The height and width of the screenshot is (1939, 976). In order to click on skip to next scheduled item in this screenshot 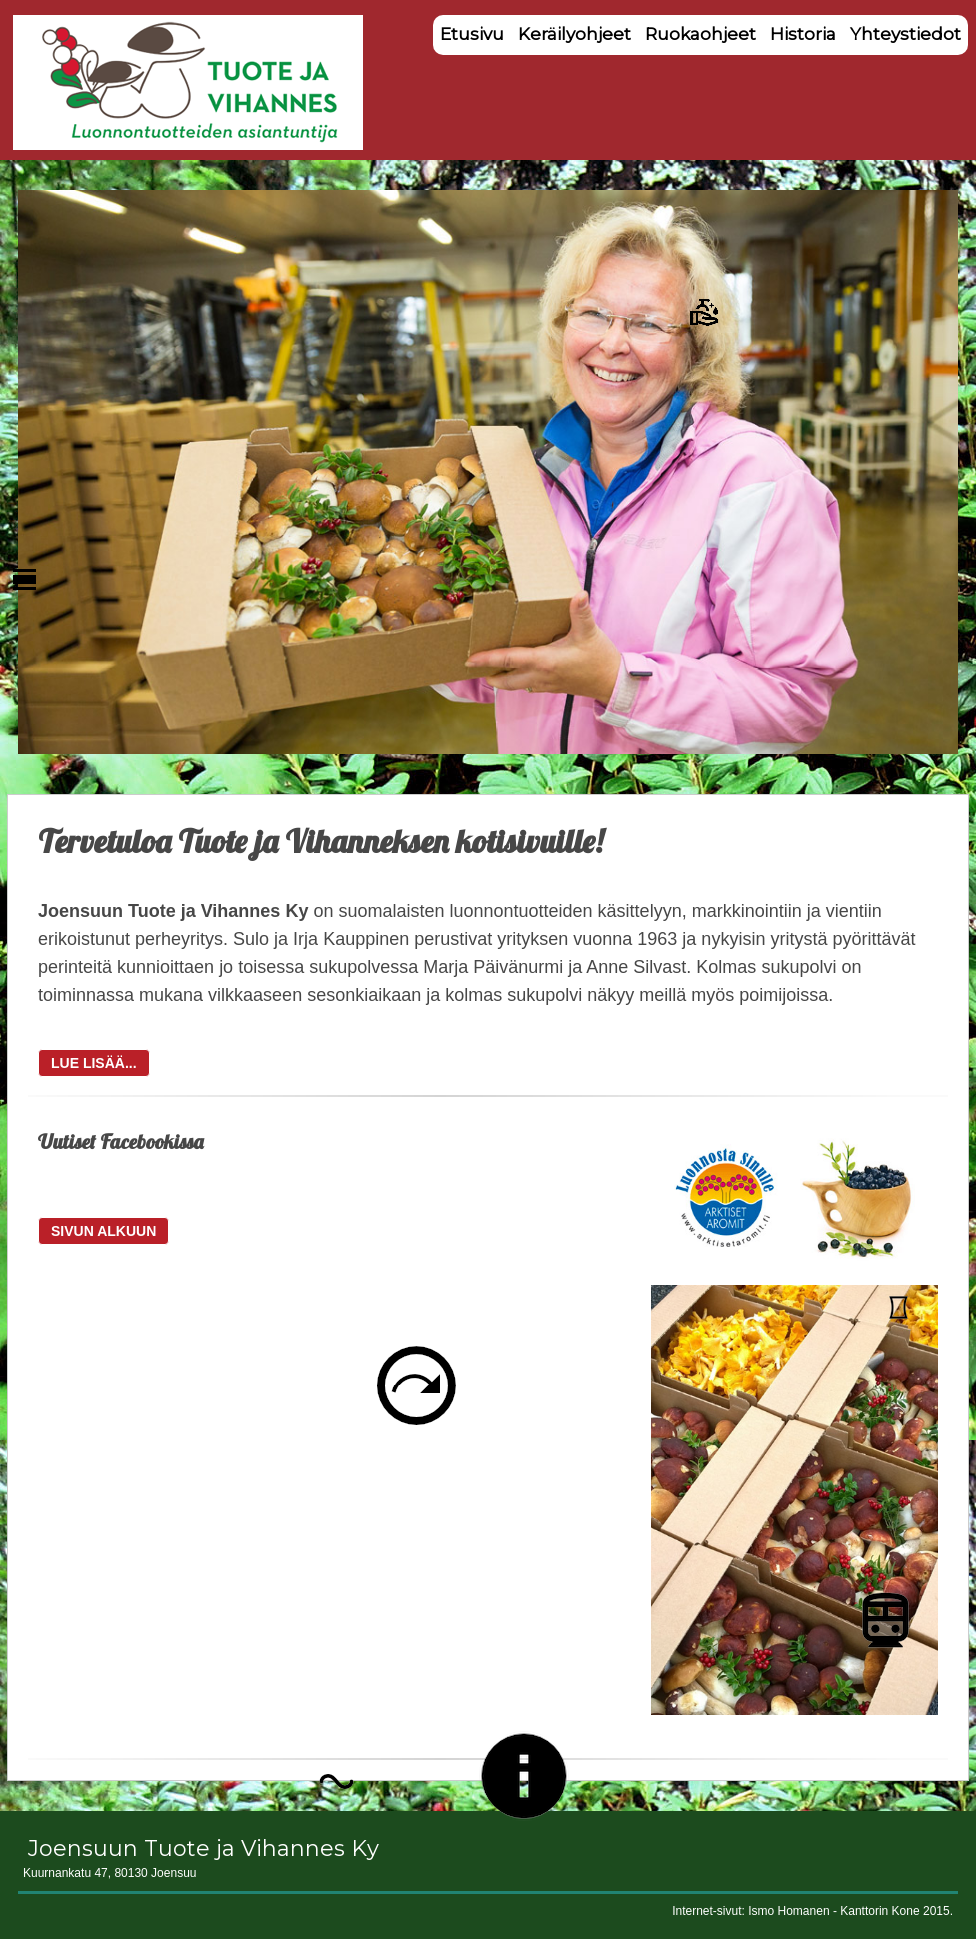, I will do `click(416, 1385)`.